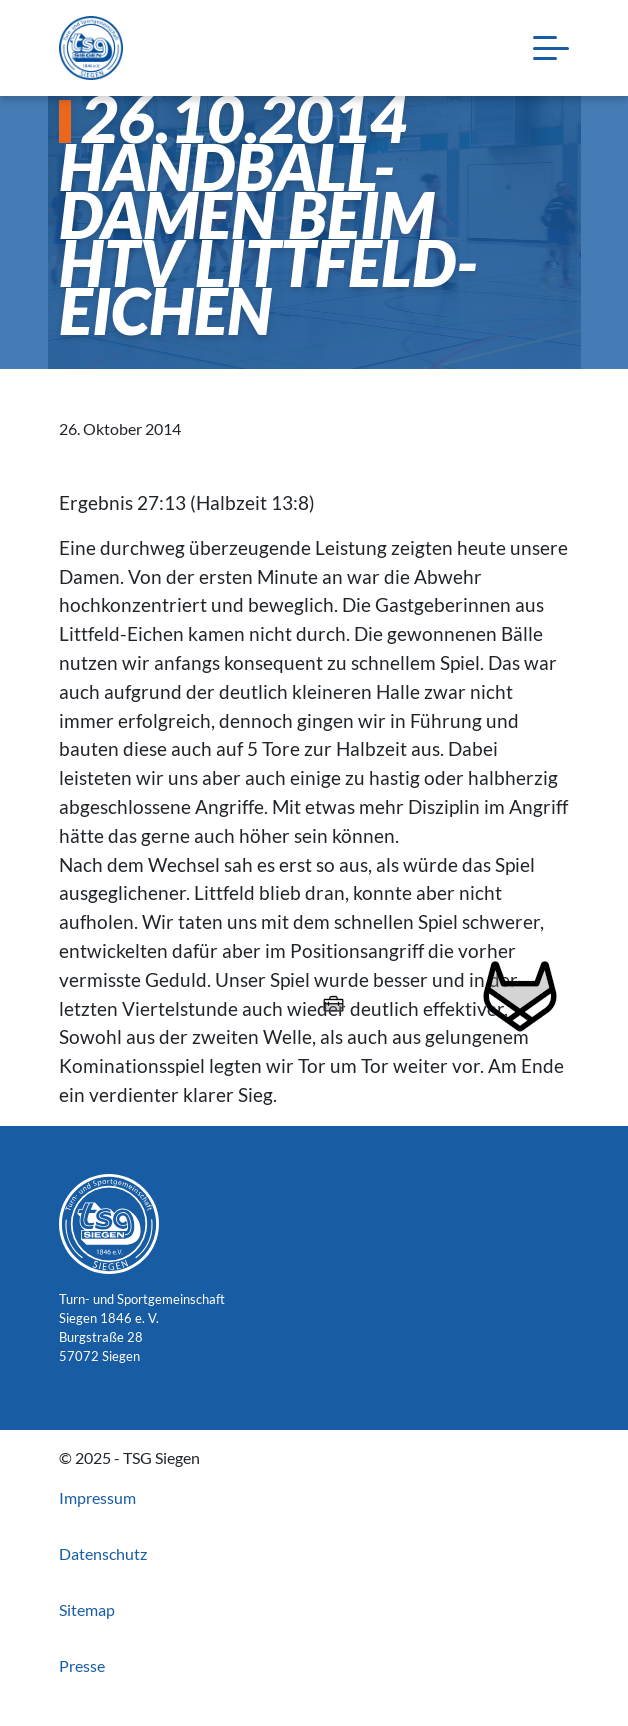 The width and height of the screenshot is (628, 1726). What do you see at coordinates (520, 995) in the screenshot?
I see `open GitLab repository` at bounding box center [520, 995].